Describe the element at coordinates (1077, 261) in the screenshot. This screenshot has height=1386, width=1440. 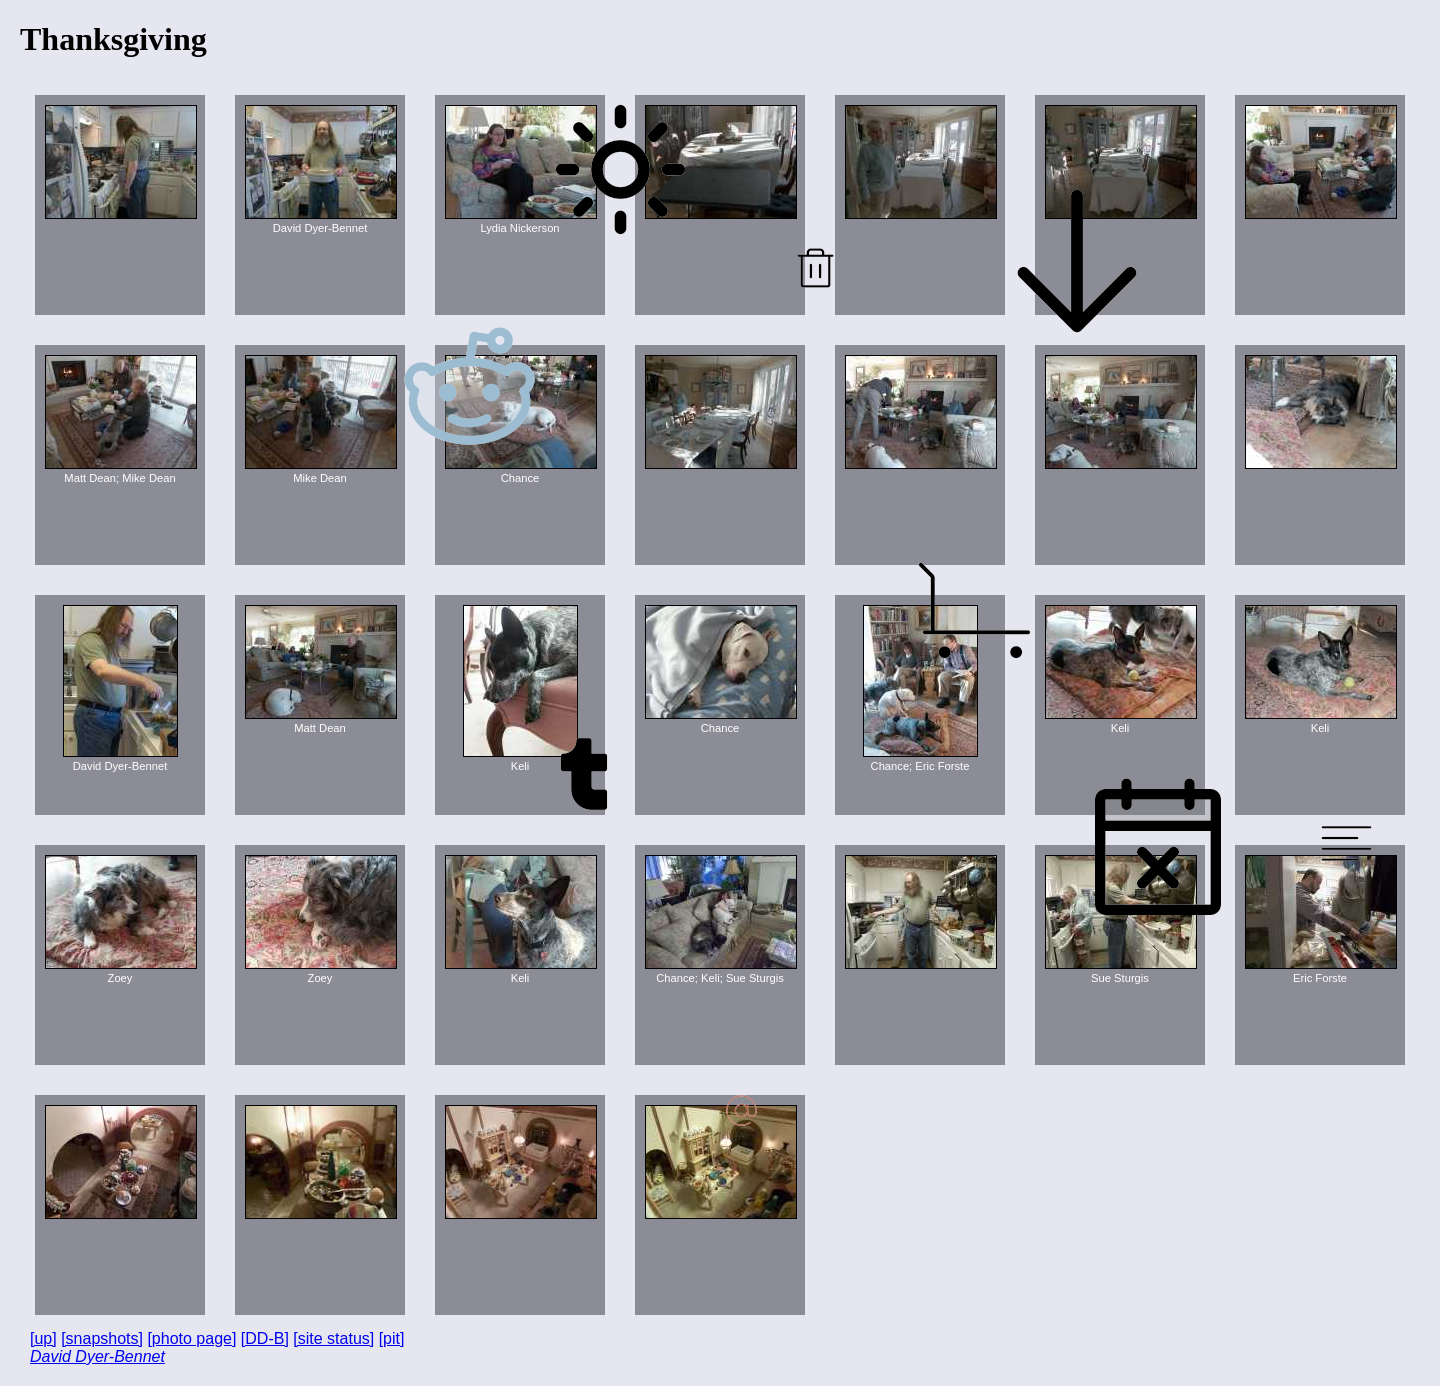
I see `scroll down or view more content` at that location.